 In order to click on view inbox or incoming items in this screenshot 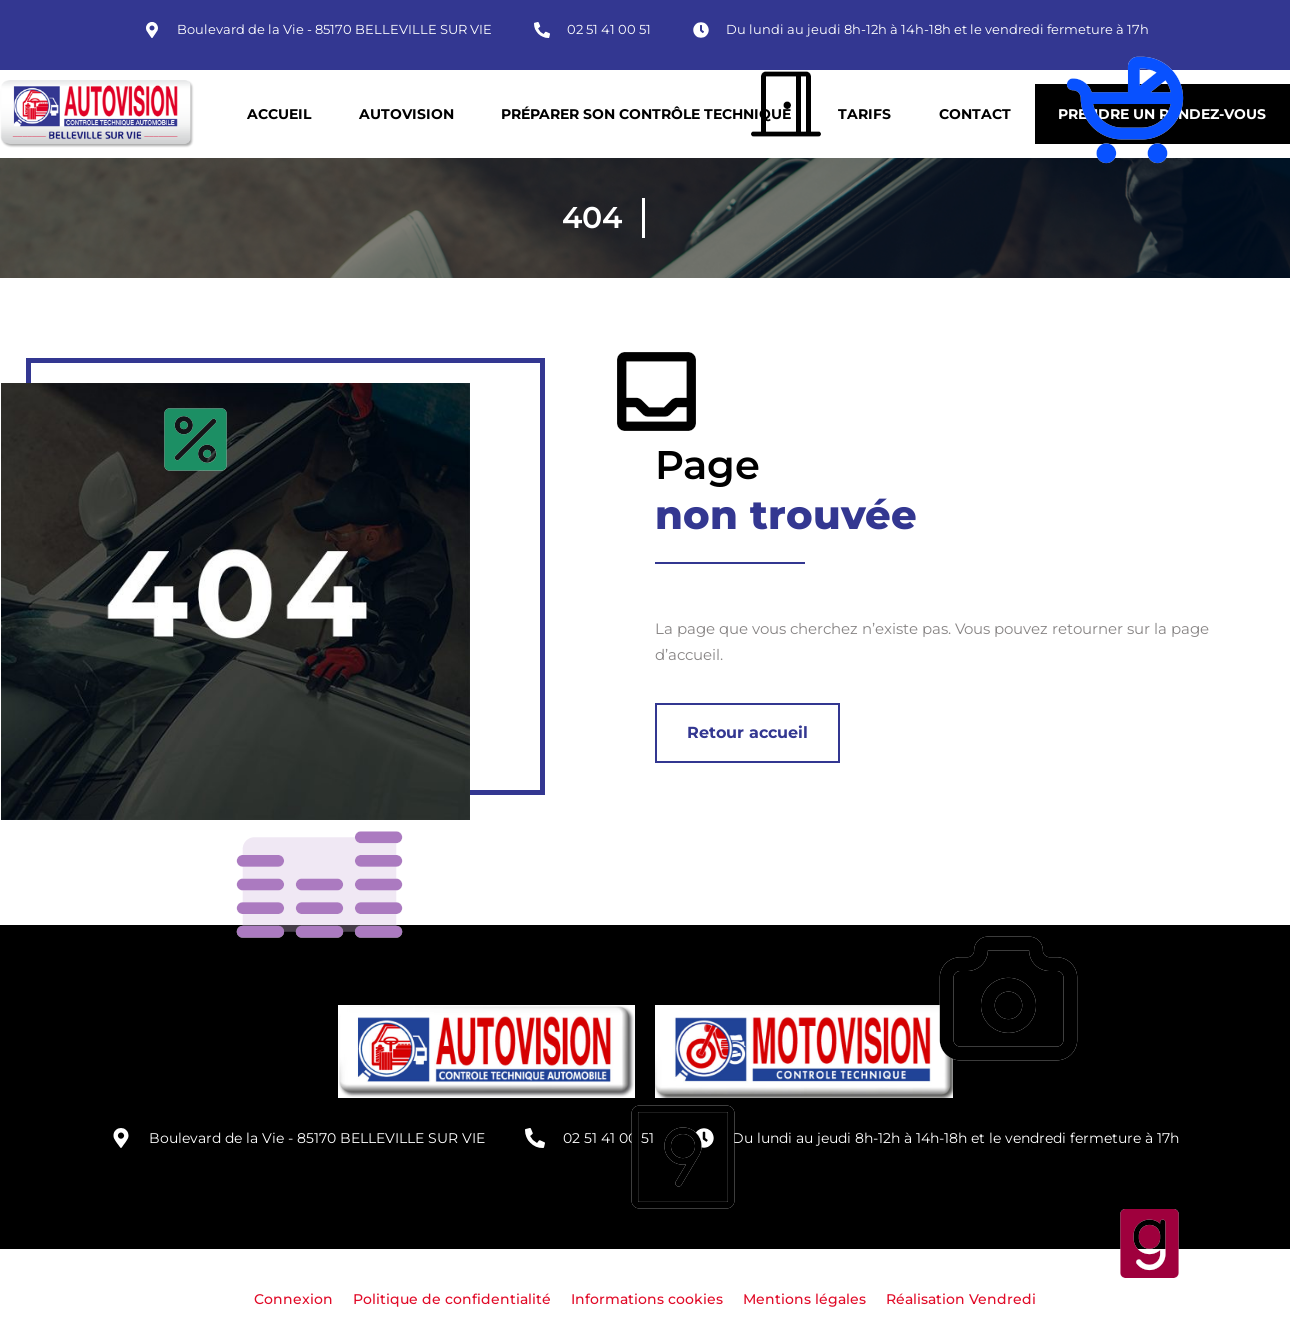, I will do `click(656, 391)`.